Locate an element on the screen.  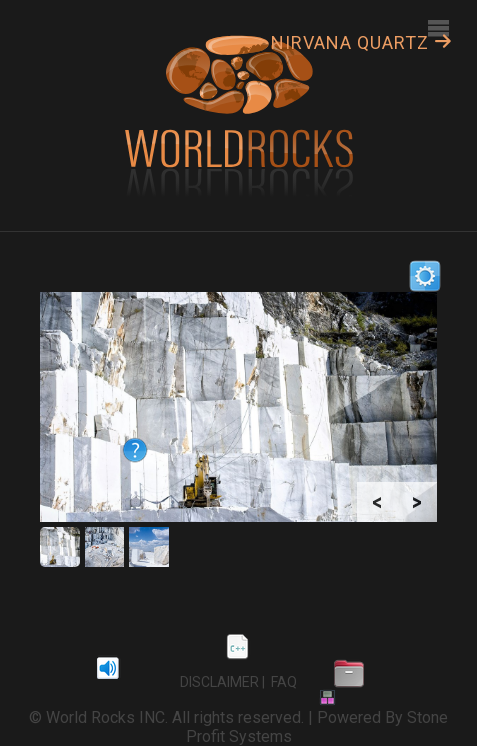
indicates sound or audio is enabled is located at coordinates (124, 651).